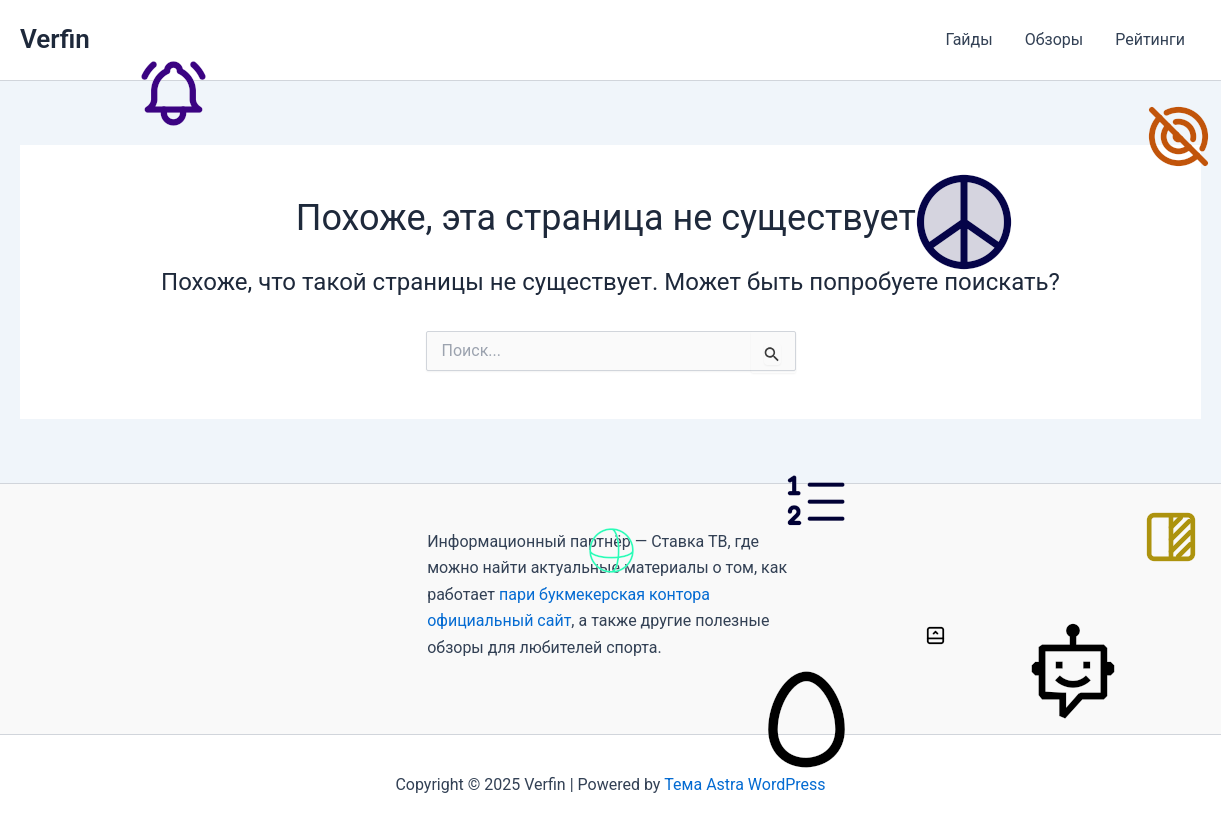 The width and height of the screenshot is (1221, 835). I want to click on indicates peaceful or non-violent content, so click(964, 222).